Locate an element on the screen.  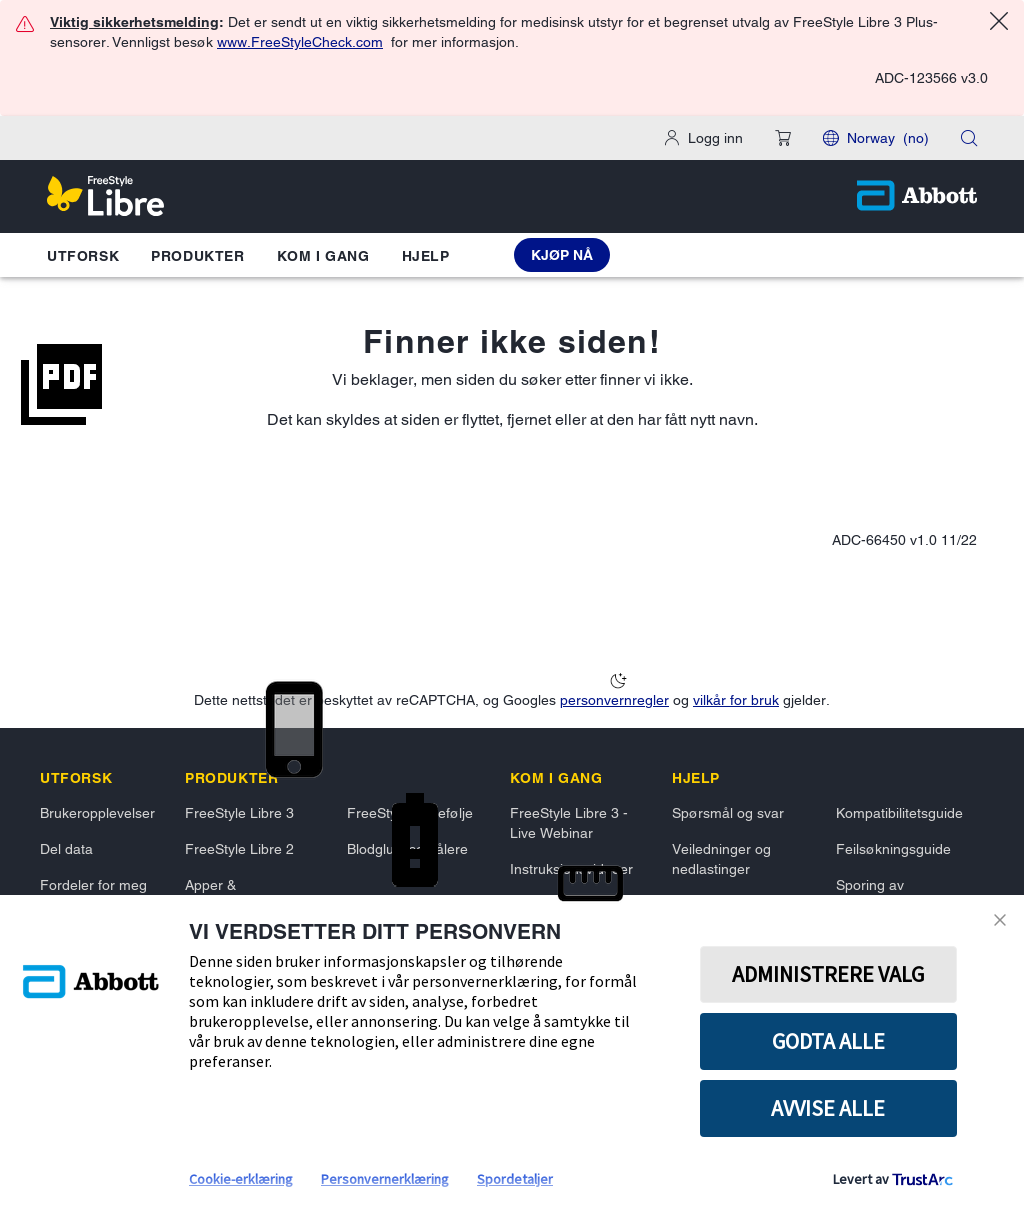
toggle dark mode or night theme is located at coordinates (618, 681).